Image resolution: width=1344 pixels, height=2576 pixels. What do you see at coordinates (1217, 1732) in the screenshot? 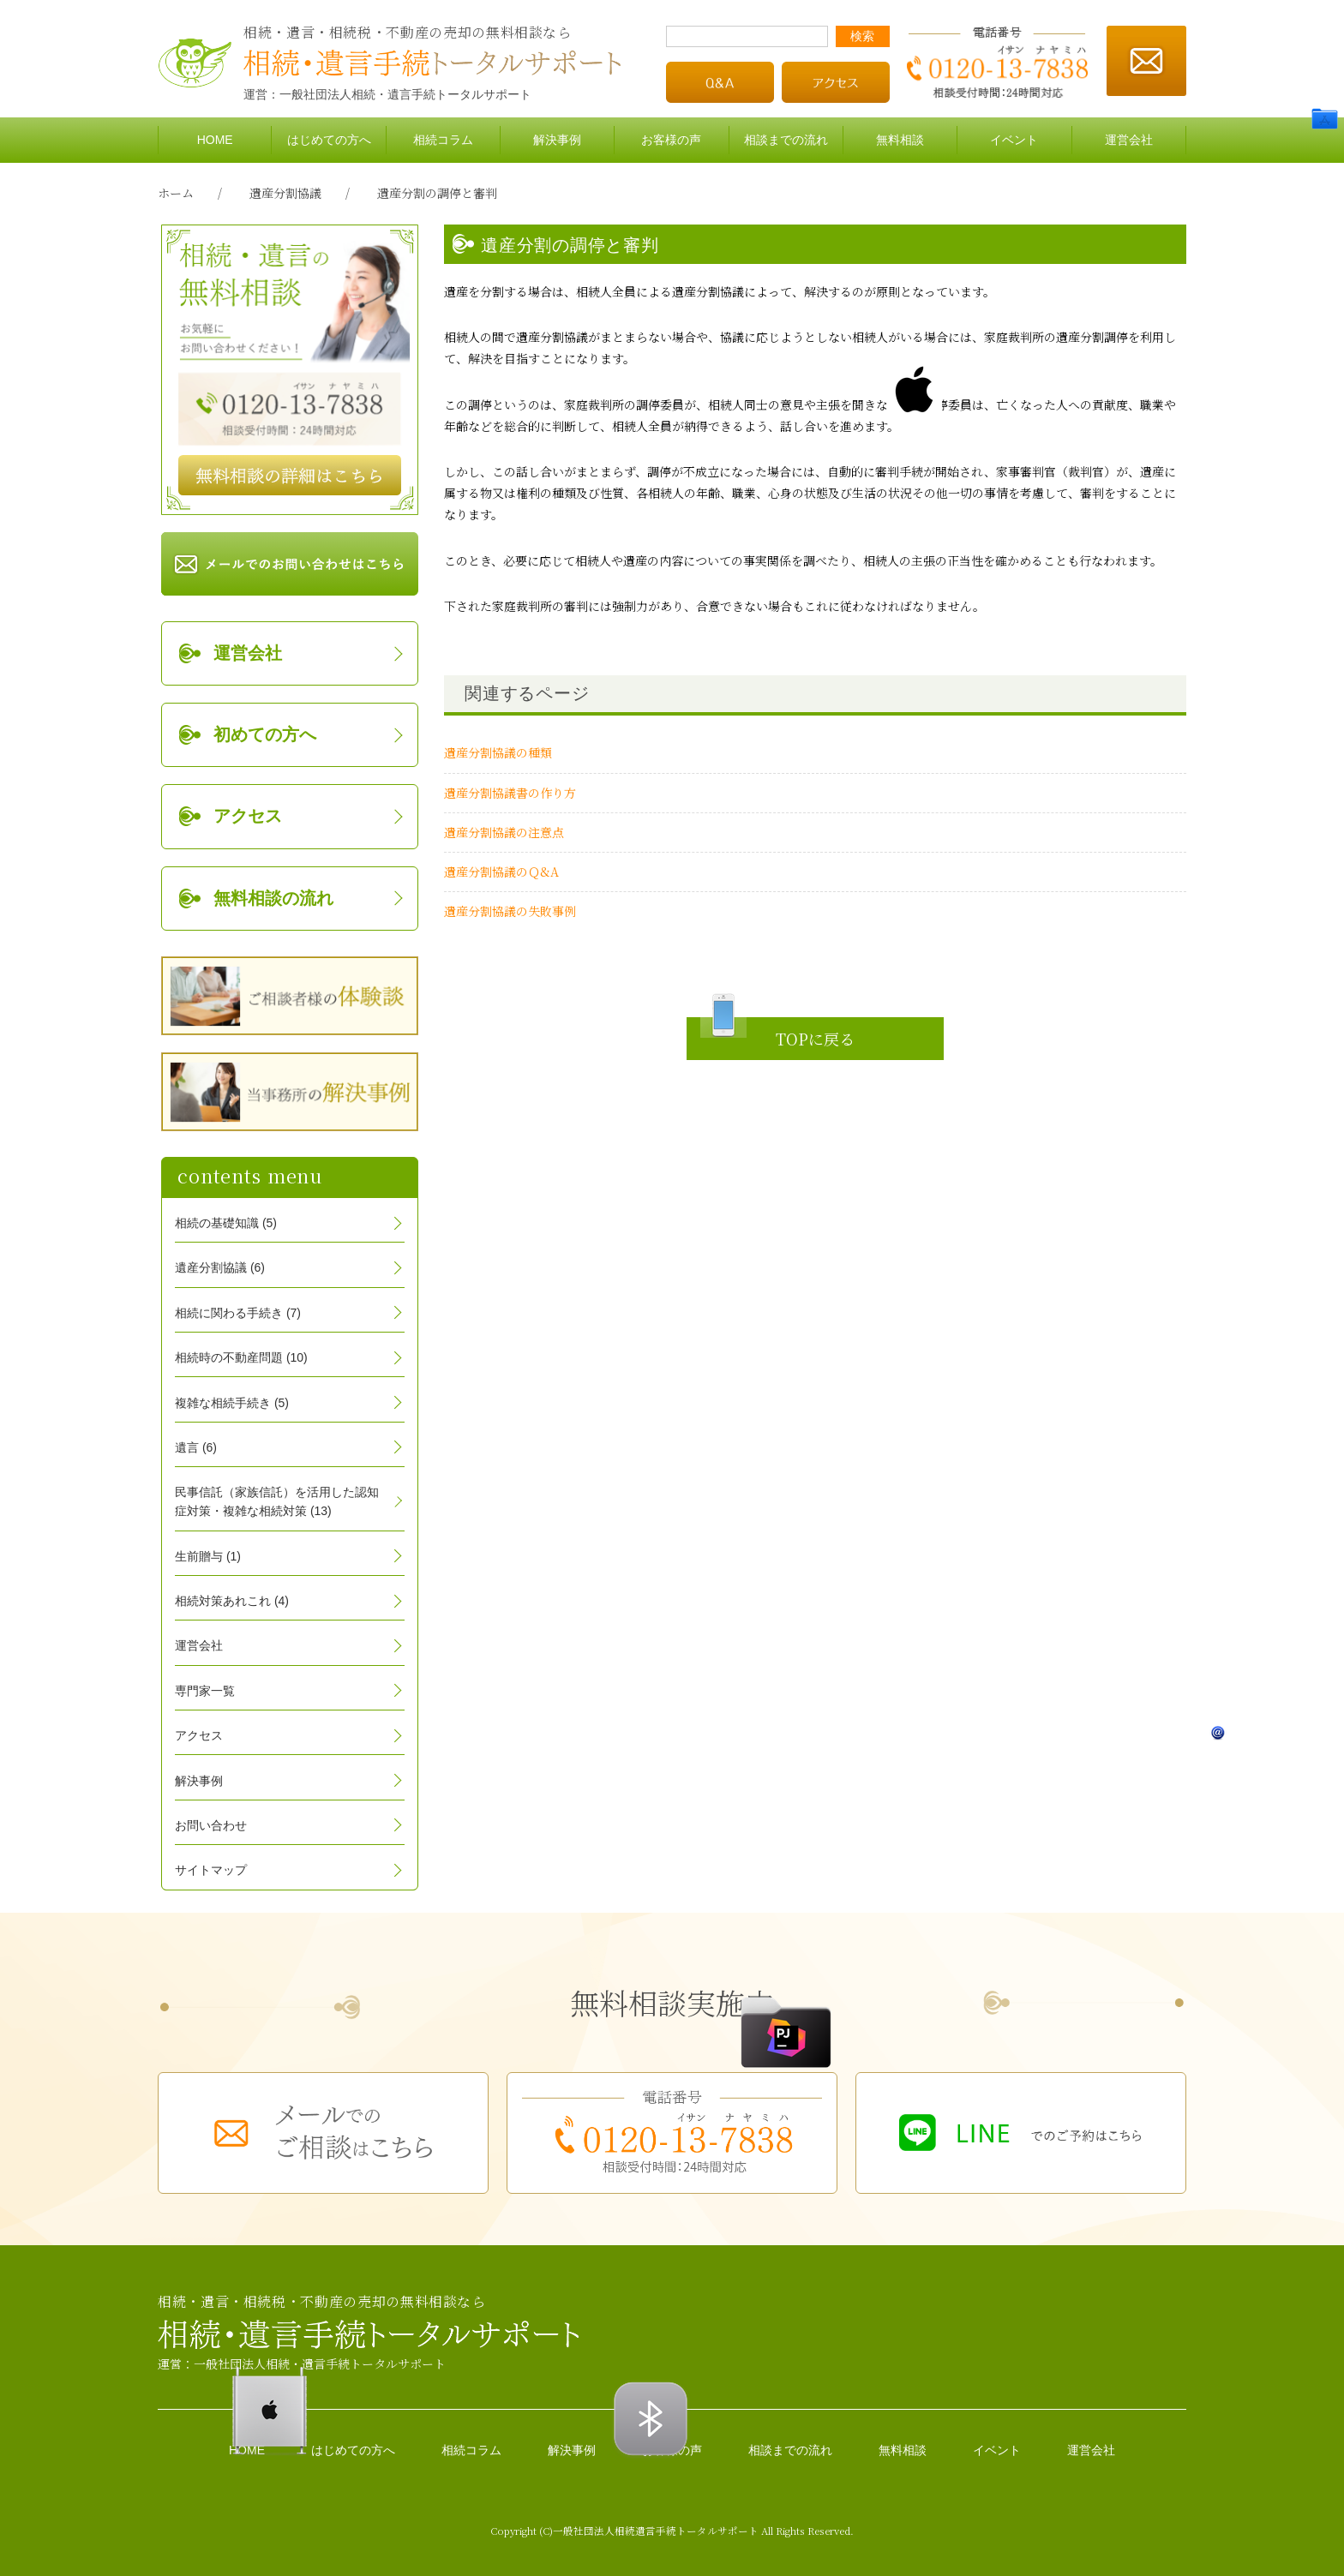
I see `access email account settings` at bounding box center [1217, 1732].